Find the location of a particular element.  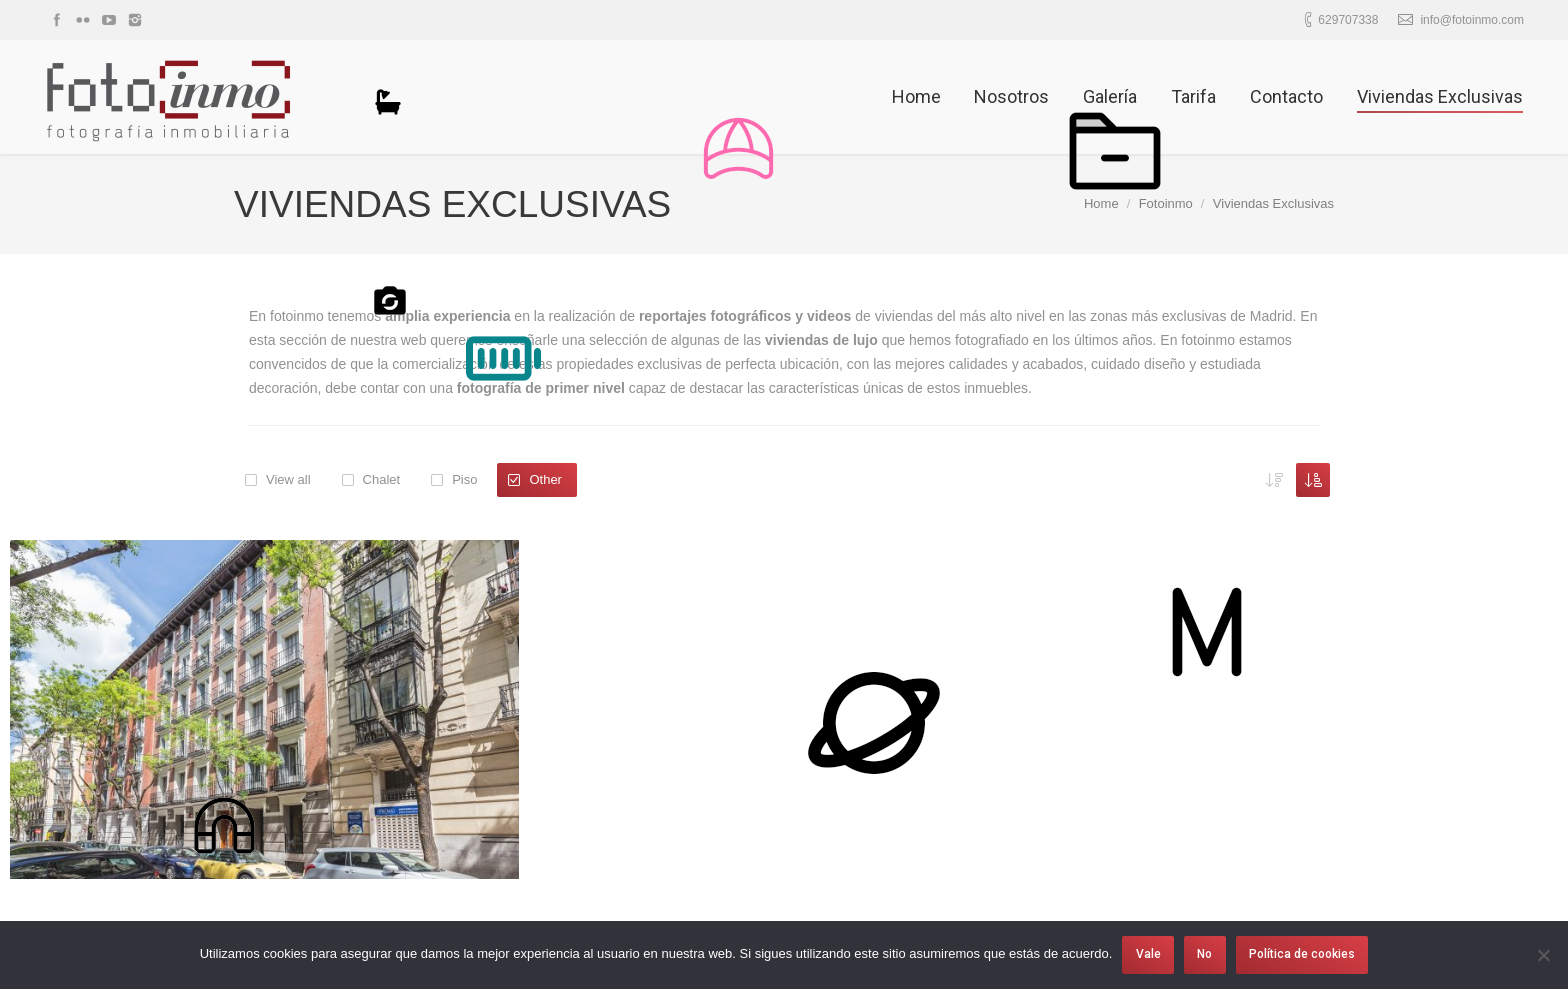

switch between front and rear camera is located at coordinates (390, 302).